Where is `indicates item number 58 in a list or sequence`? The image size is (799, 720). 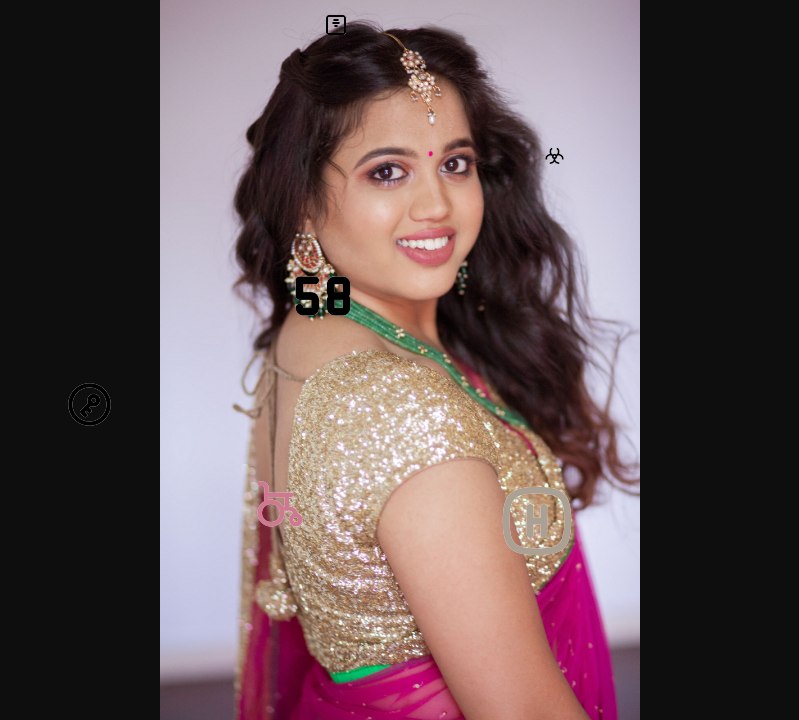
indicates item number 58 in a list or sequence is located at coordinates (323, 296).